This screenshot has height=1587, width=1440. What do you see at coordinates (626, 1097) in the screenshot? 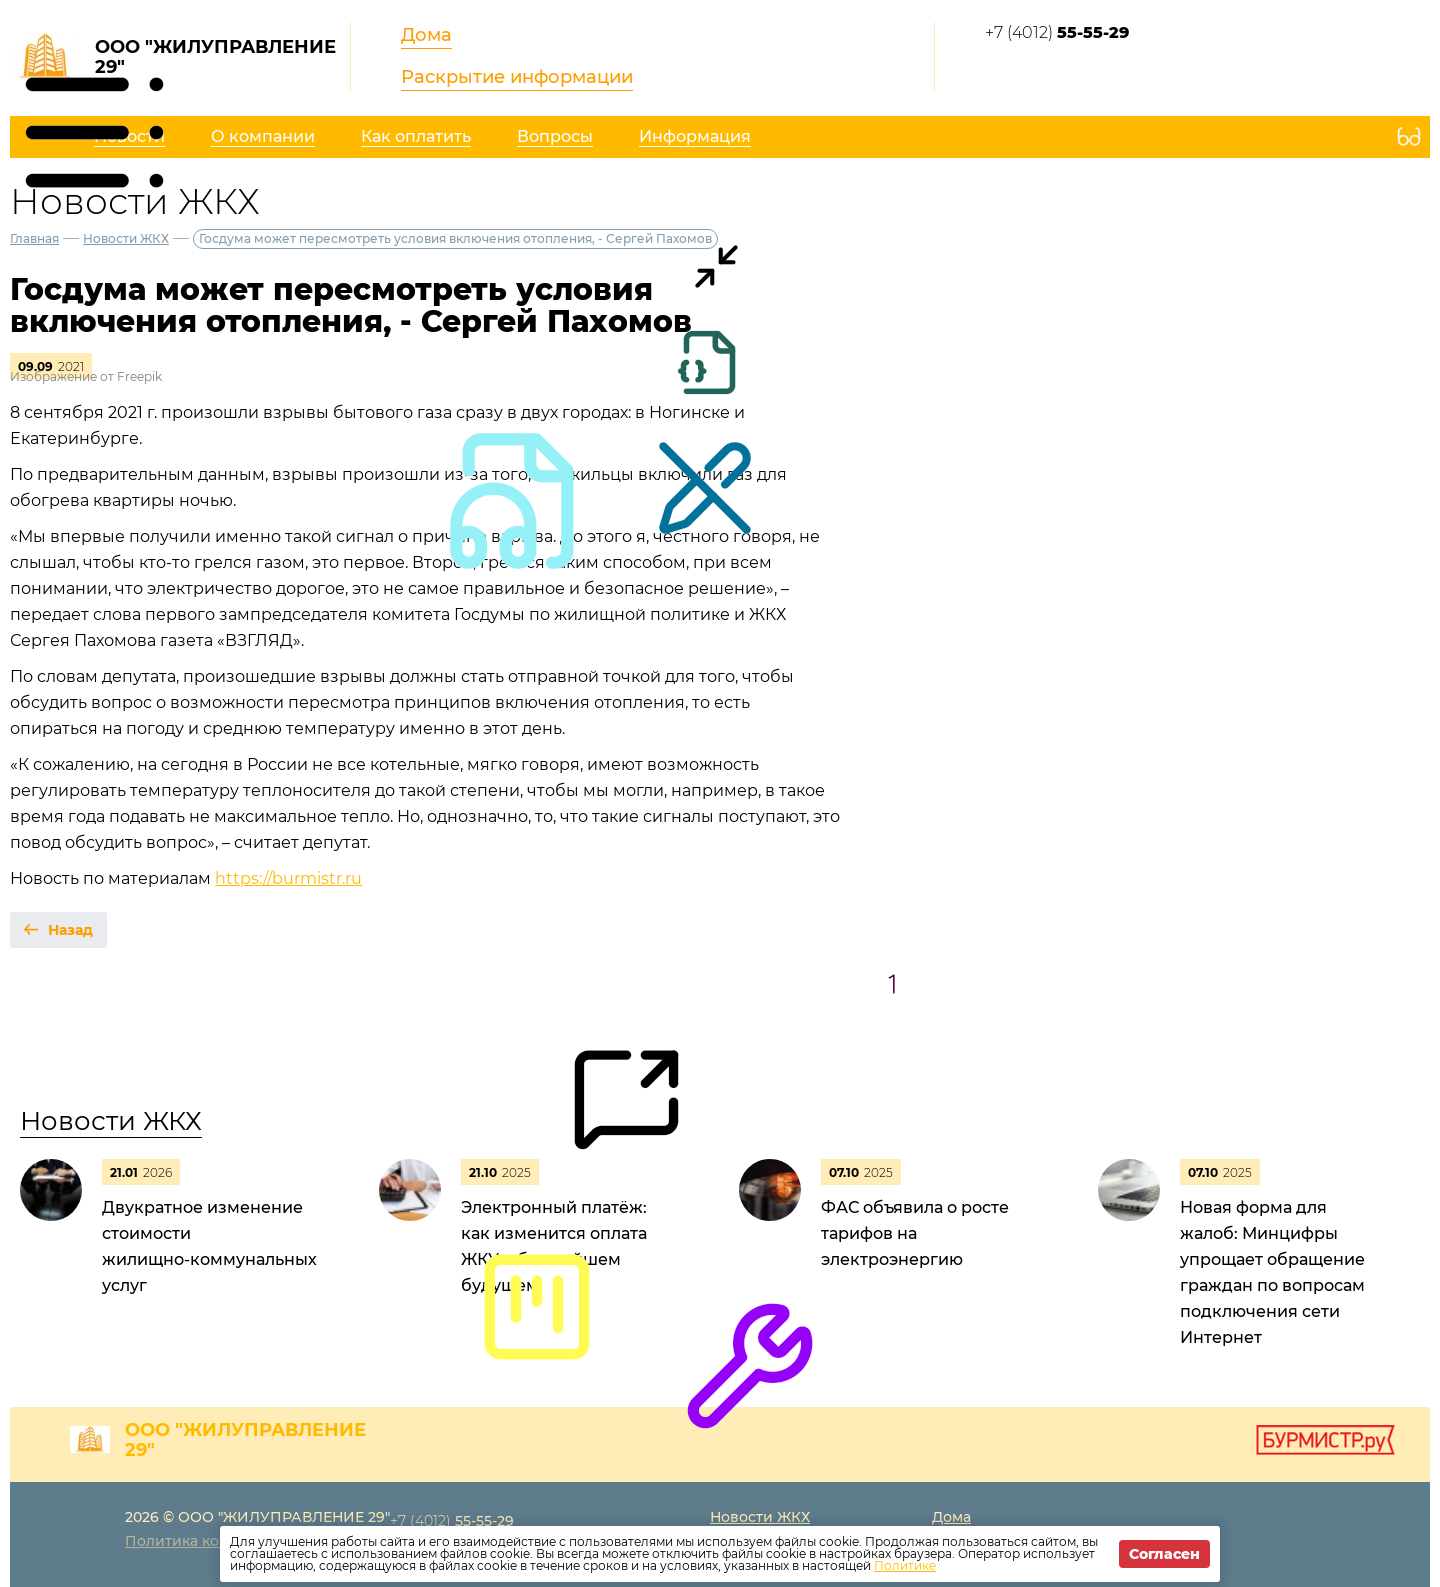
I see `share this conversation` at bounding box center [626, 1097].